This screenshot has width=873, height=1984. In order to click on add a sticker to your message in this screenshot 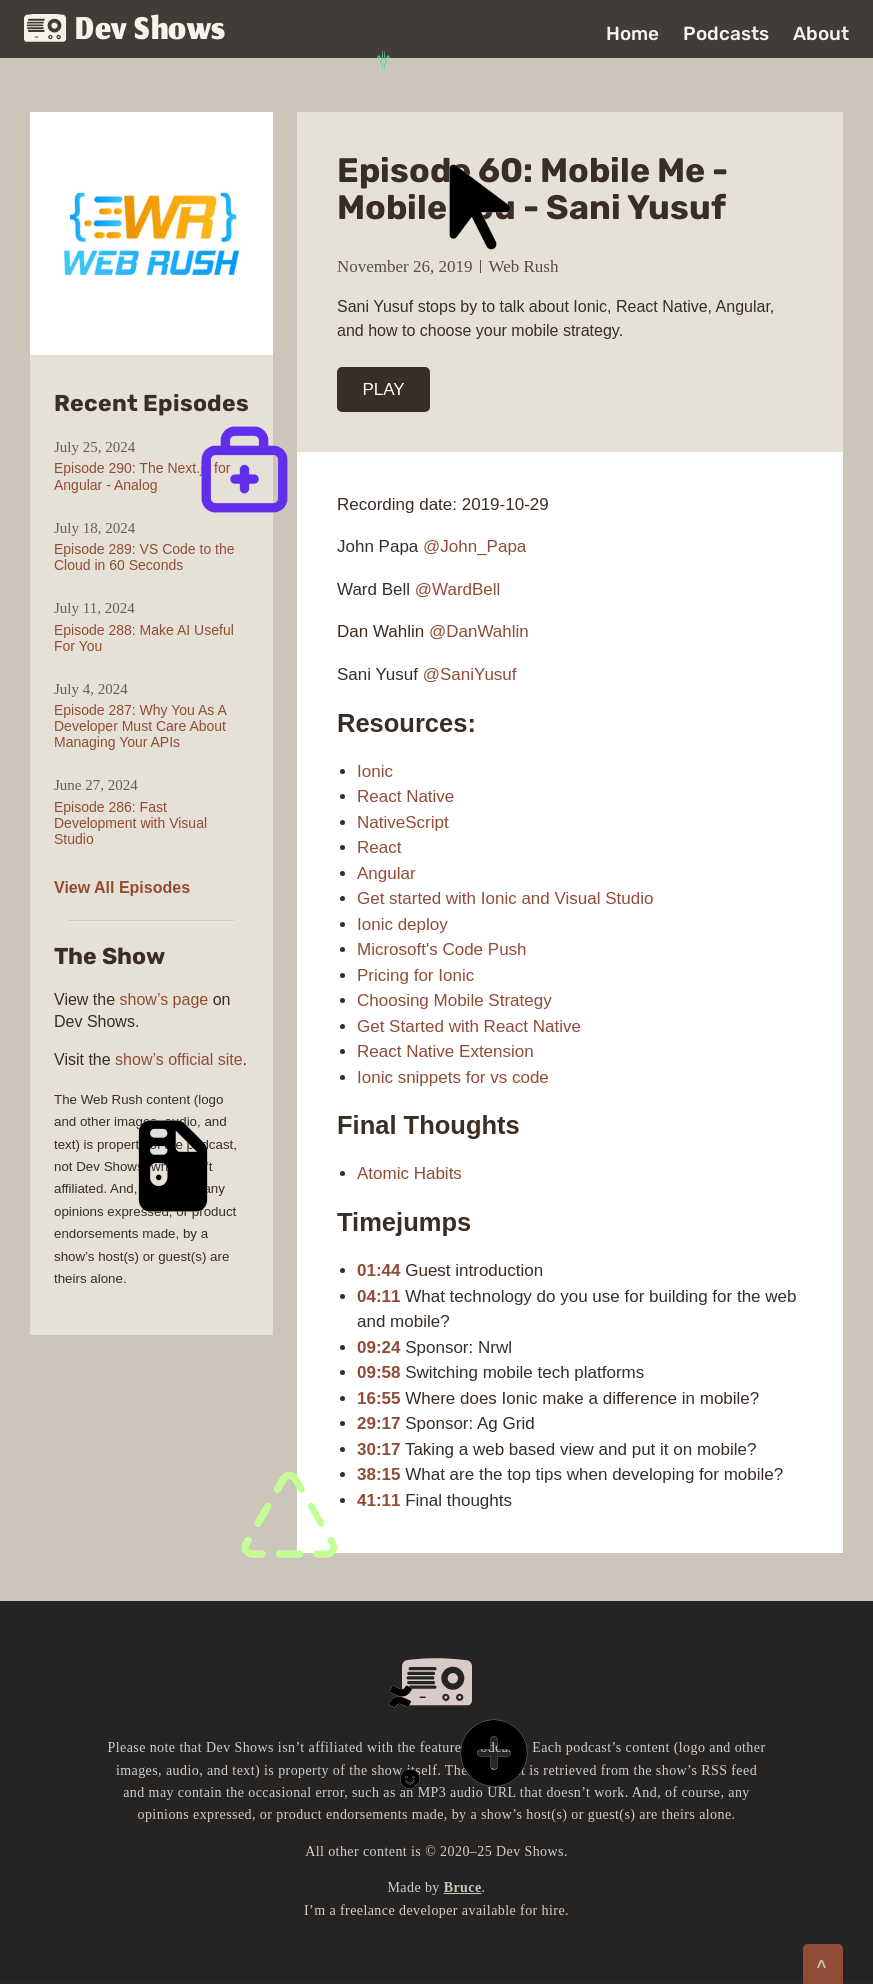, I will do `click(410, 1779)`.